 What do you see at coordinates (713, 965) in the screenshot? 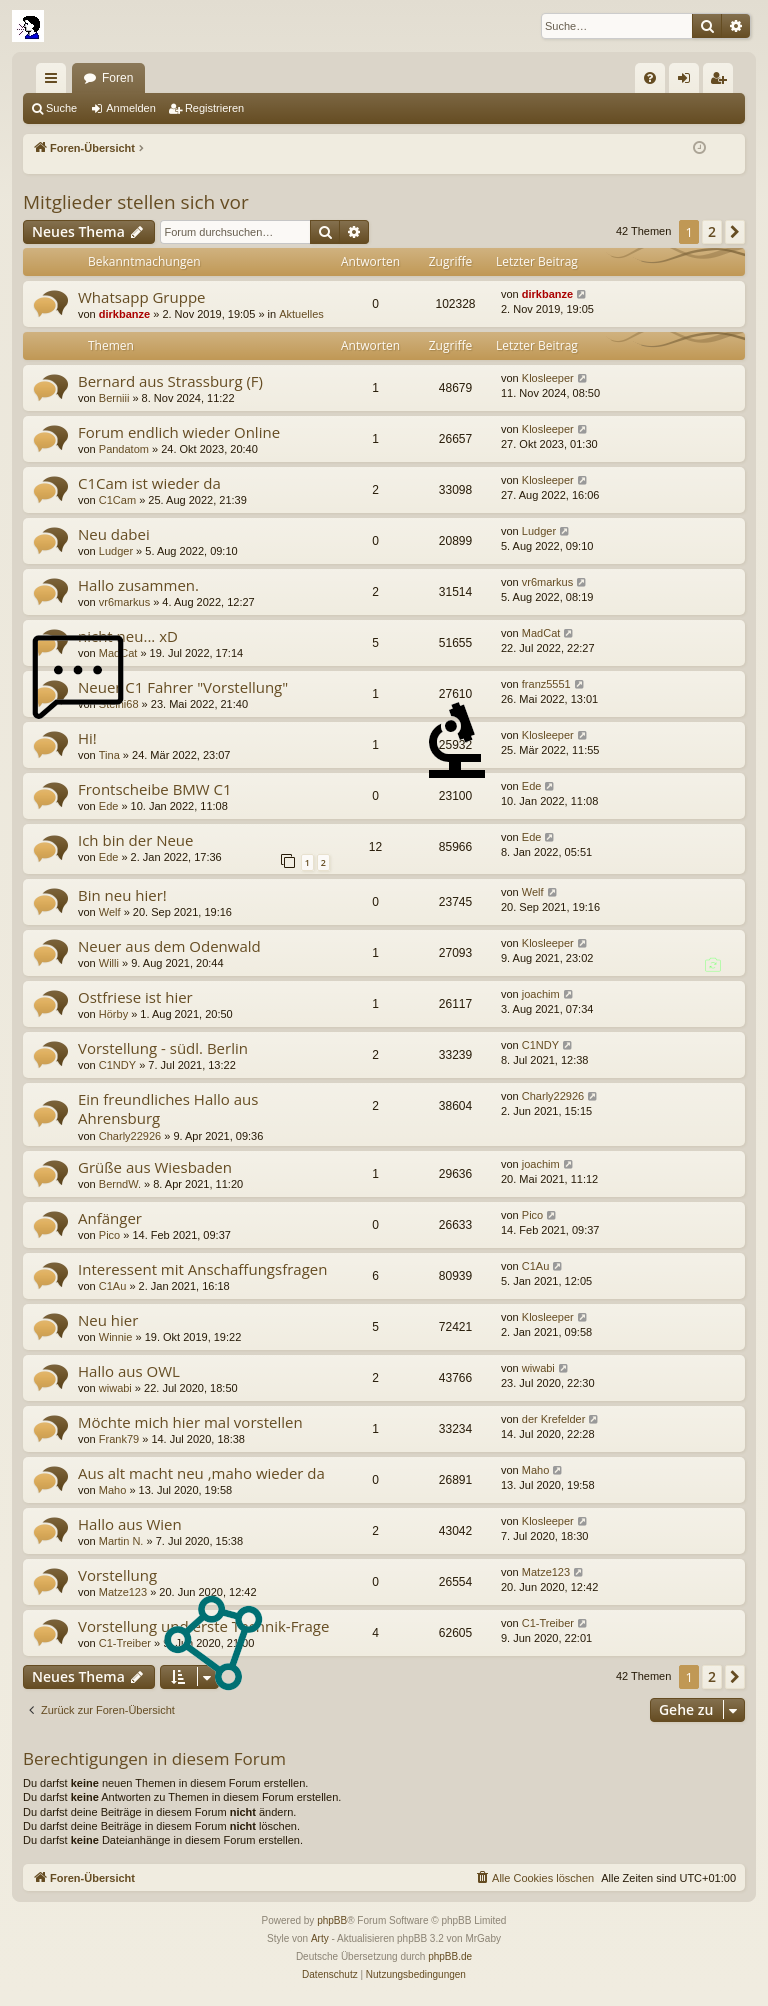
I see `switch between front and rear camera` at bounding box center [713, 965].